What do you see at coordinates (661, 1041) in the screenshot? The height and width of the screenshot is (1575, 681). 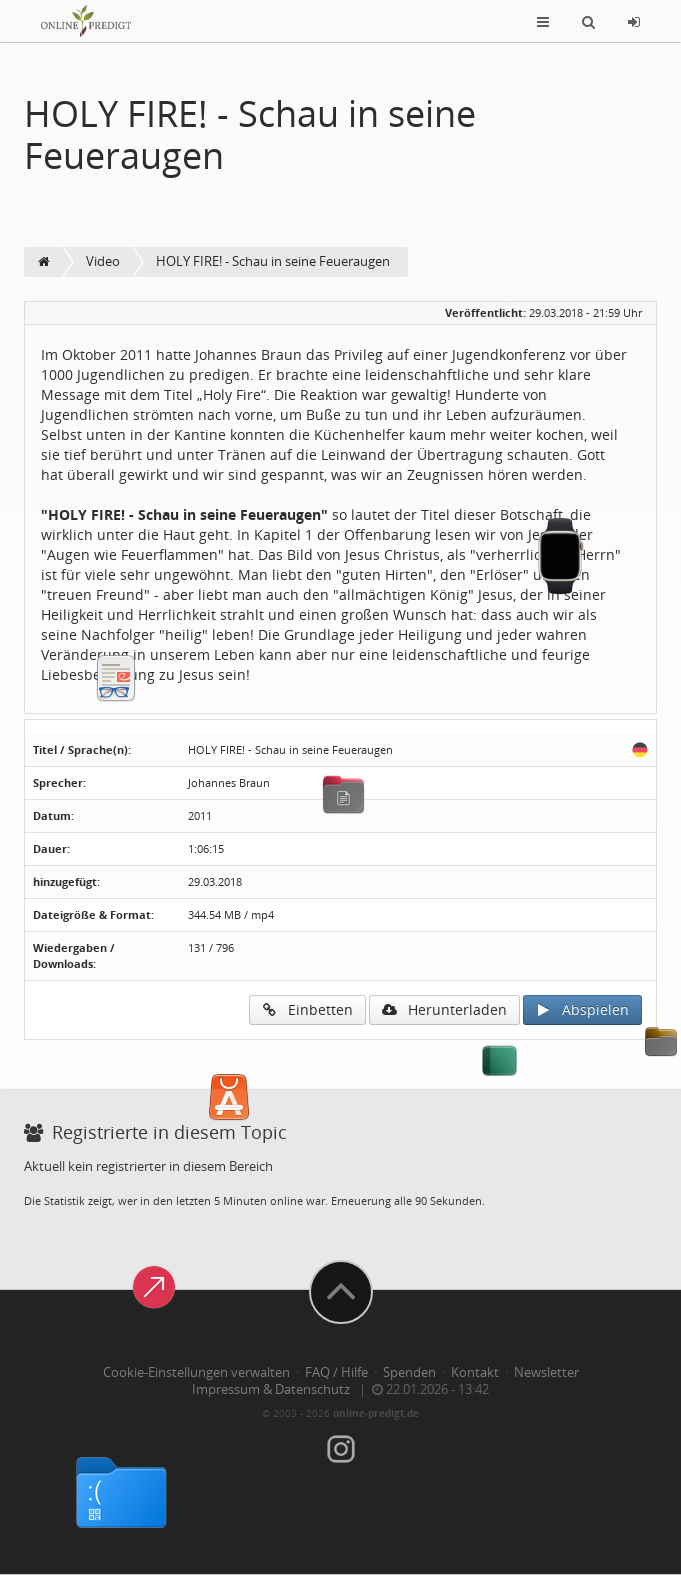 I see `drop files here to move them into this folder` at bounding box center [661, 1041].